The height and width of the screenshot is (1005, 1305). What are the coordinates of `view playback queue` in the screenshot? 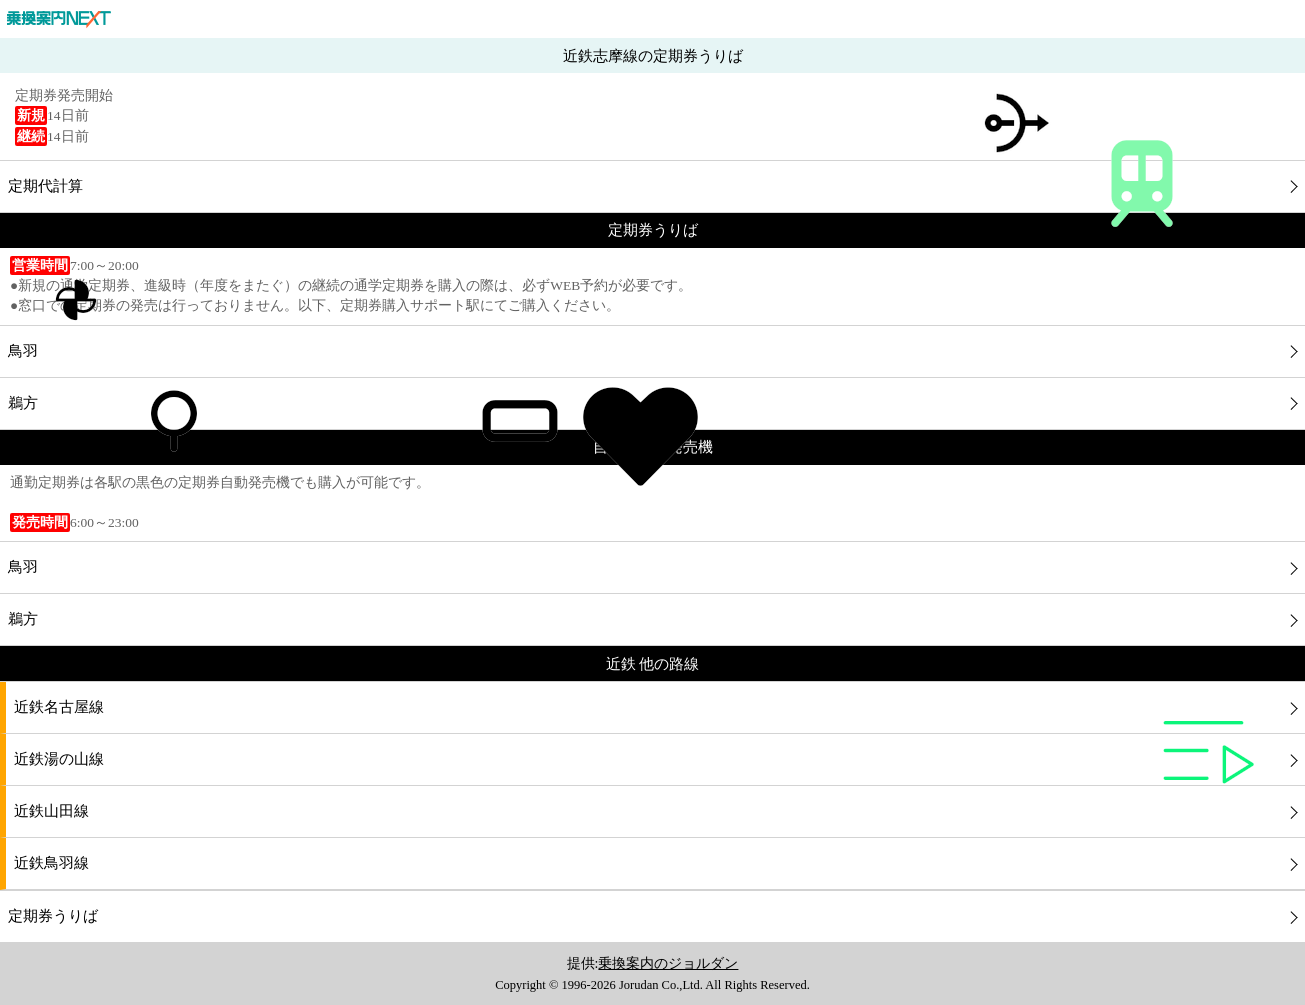 It's located at (1203, 750).